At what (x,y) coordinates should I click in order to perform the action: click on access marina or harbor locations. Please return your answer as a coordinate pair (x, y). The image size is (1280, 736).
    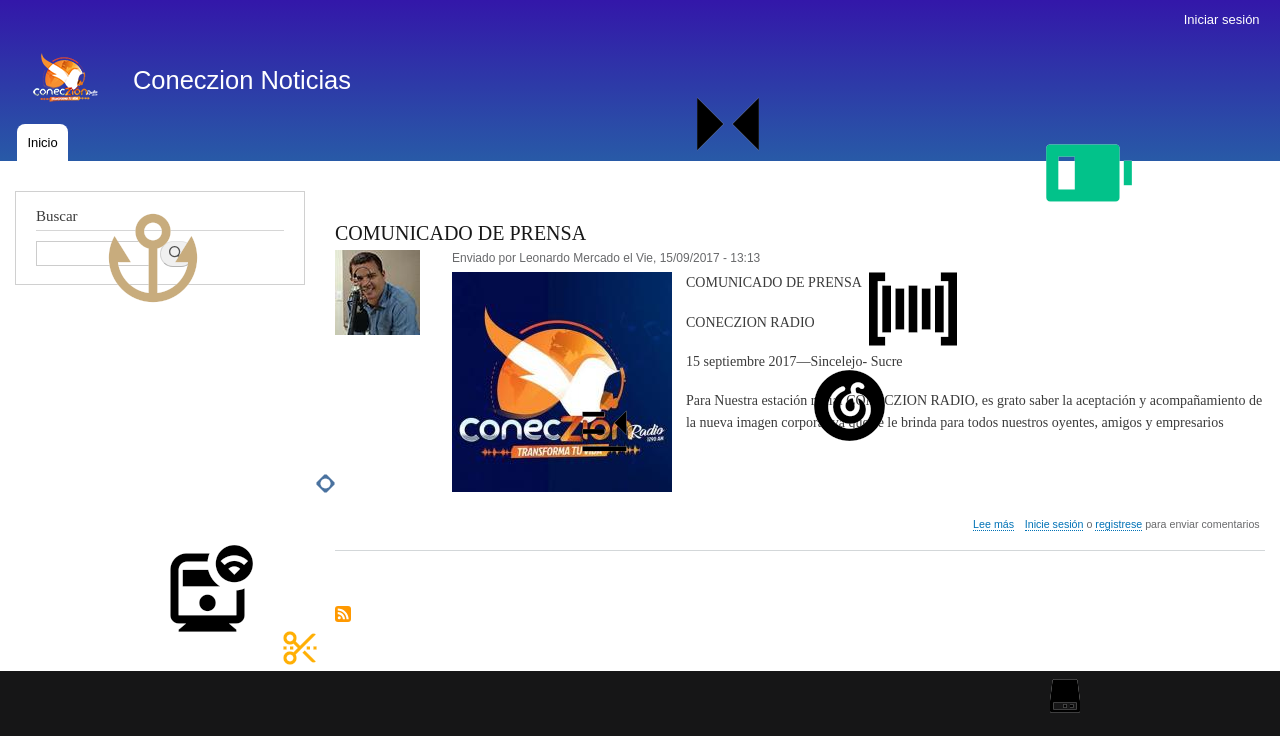
    Looking at the image, I should click on (153, 258).